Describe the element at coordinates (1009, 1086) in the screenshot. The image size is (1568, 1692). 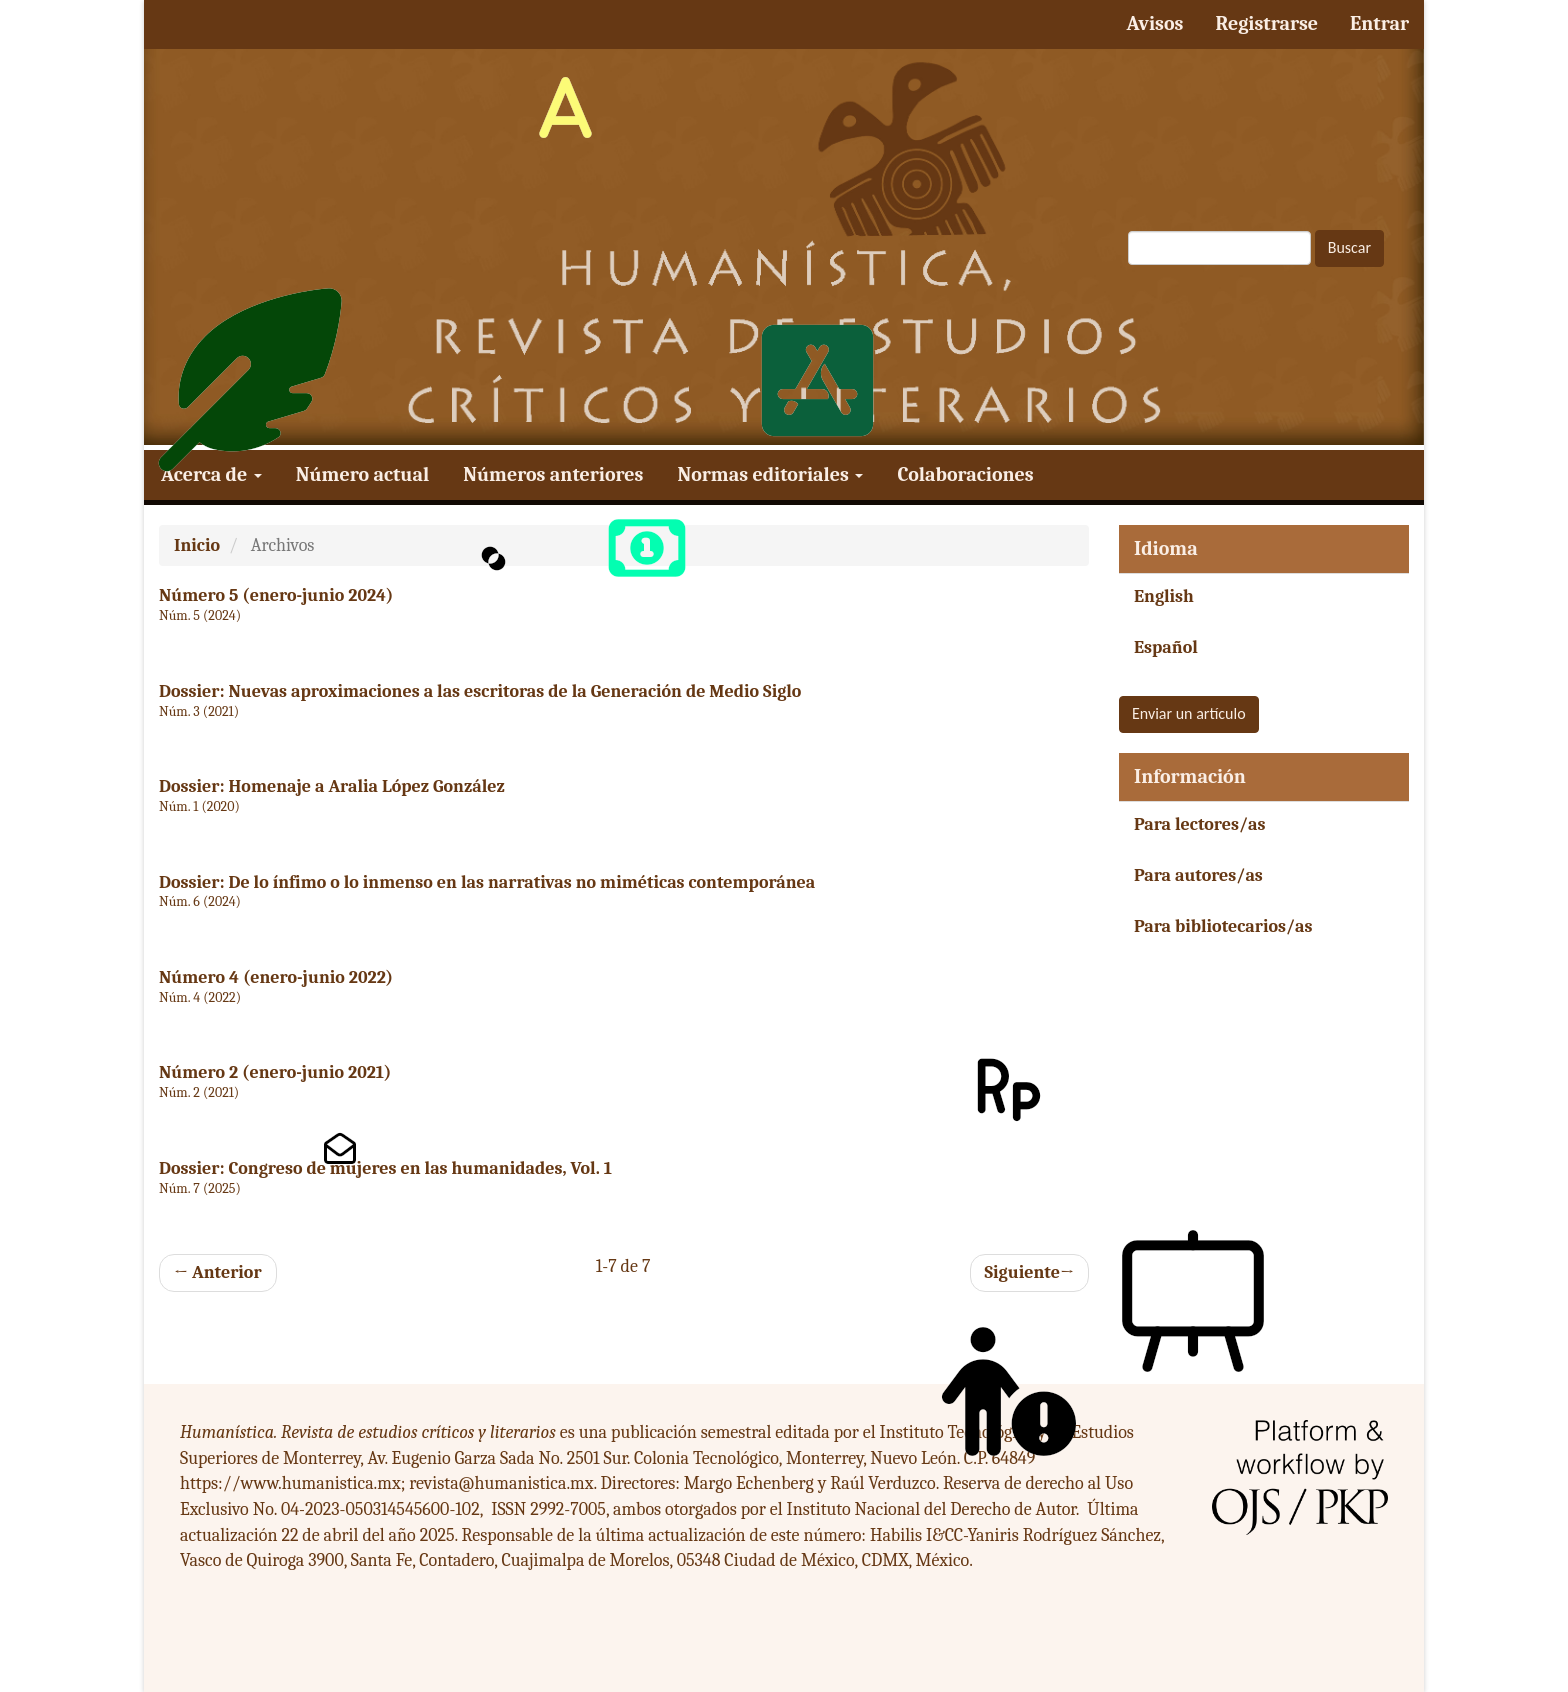
I see `indicates indonesian rupiah currency` at that location.